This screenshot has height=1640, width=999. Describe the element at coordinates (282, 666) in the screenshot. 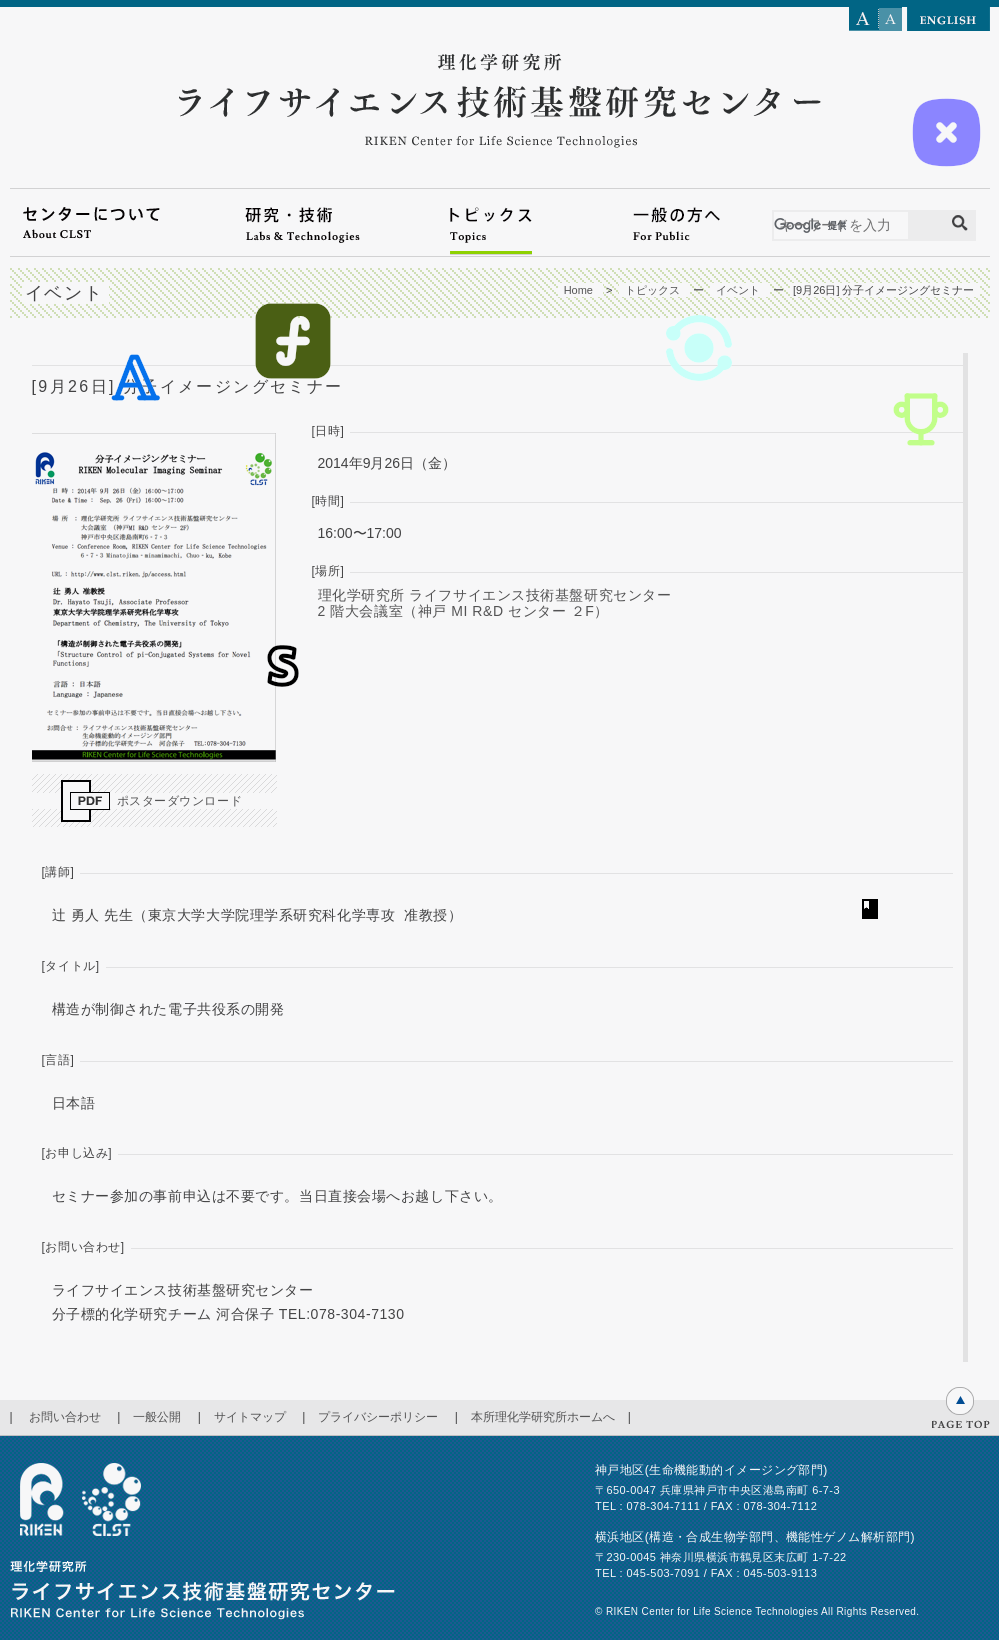

I see `connect to Stripe payment services` at that location.